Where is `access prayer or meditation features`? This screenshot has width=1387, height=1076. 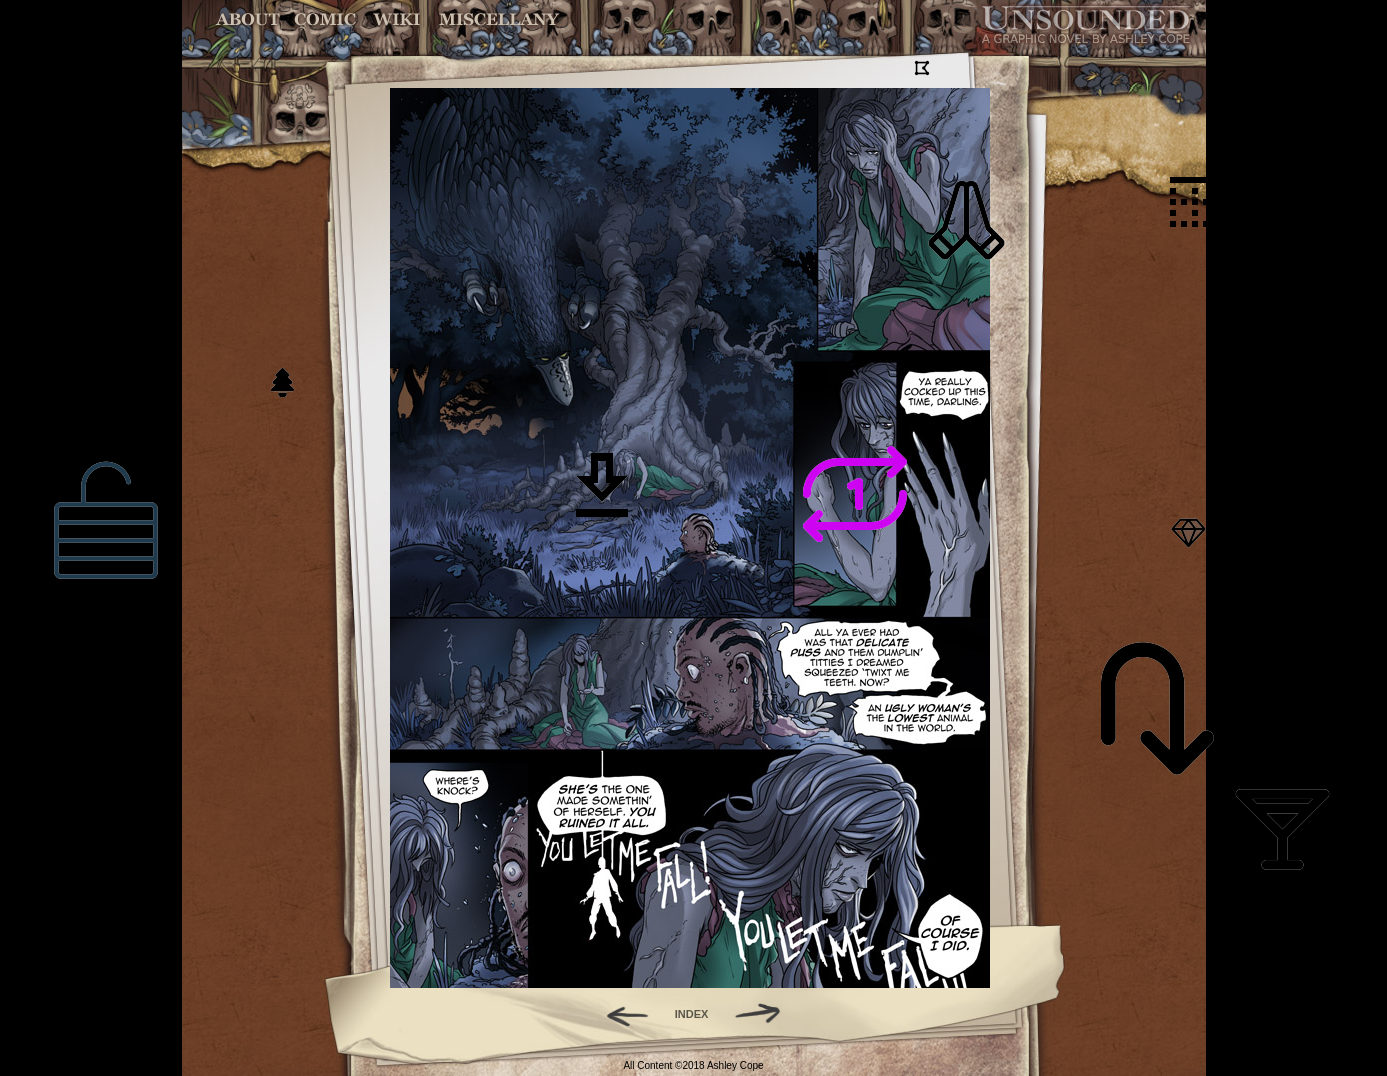 access prayer or meditation features is located at coordinates (966, 221).